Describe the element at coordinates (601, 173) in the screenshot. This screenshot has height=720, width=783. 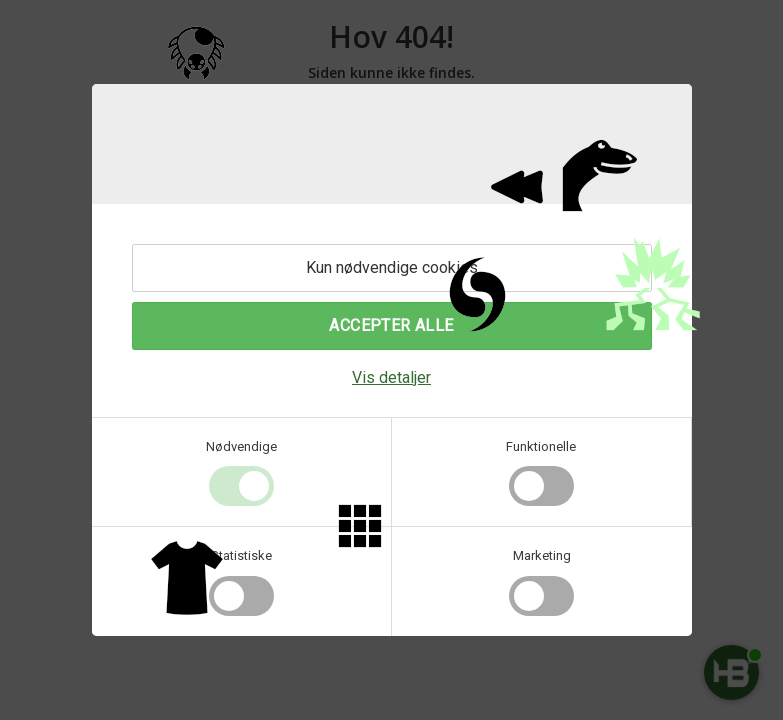
I see `access dinosaur-related content or games` at that location.